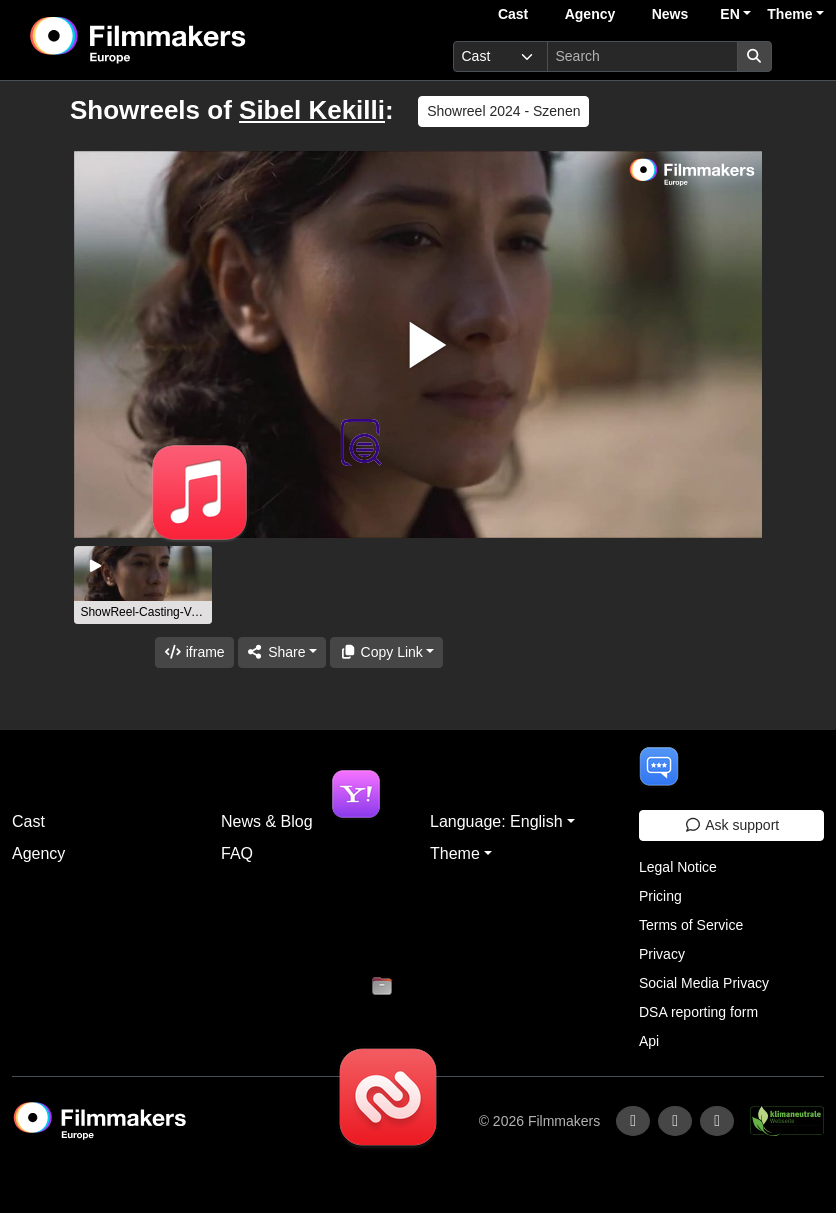 The image size is (836, 1213). What do you see at coordinates (199, 492) in the screenshot?
I see `open Apple Music app` at bounding box center [199, 492].